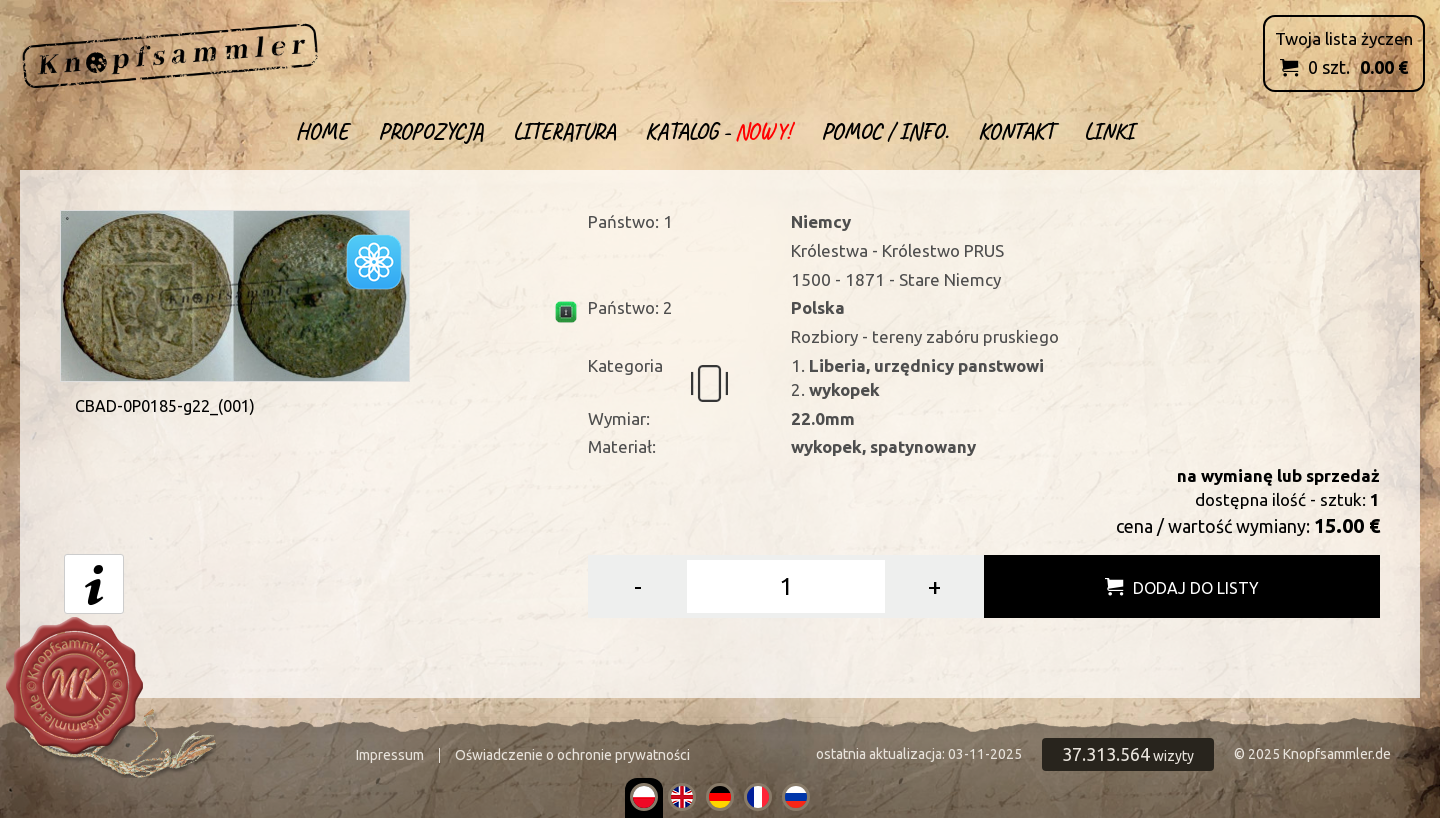  What do you see at coordinates (374, 262) in the screenshot?
I see `open graphics or design applications` at bounding box center [374, 262].